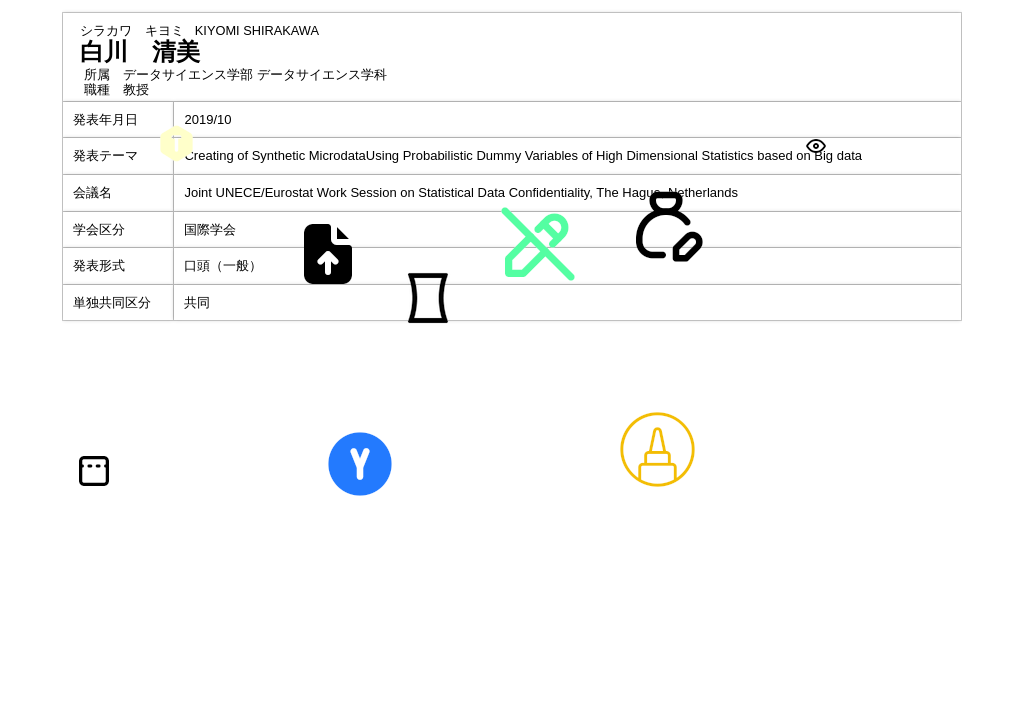 Image resolution: width=1024 pixels, height=720 pixels. Describe the element at coordinates (328, 254) in the screenshot. I see `upload a file` at that location.